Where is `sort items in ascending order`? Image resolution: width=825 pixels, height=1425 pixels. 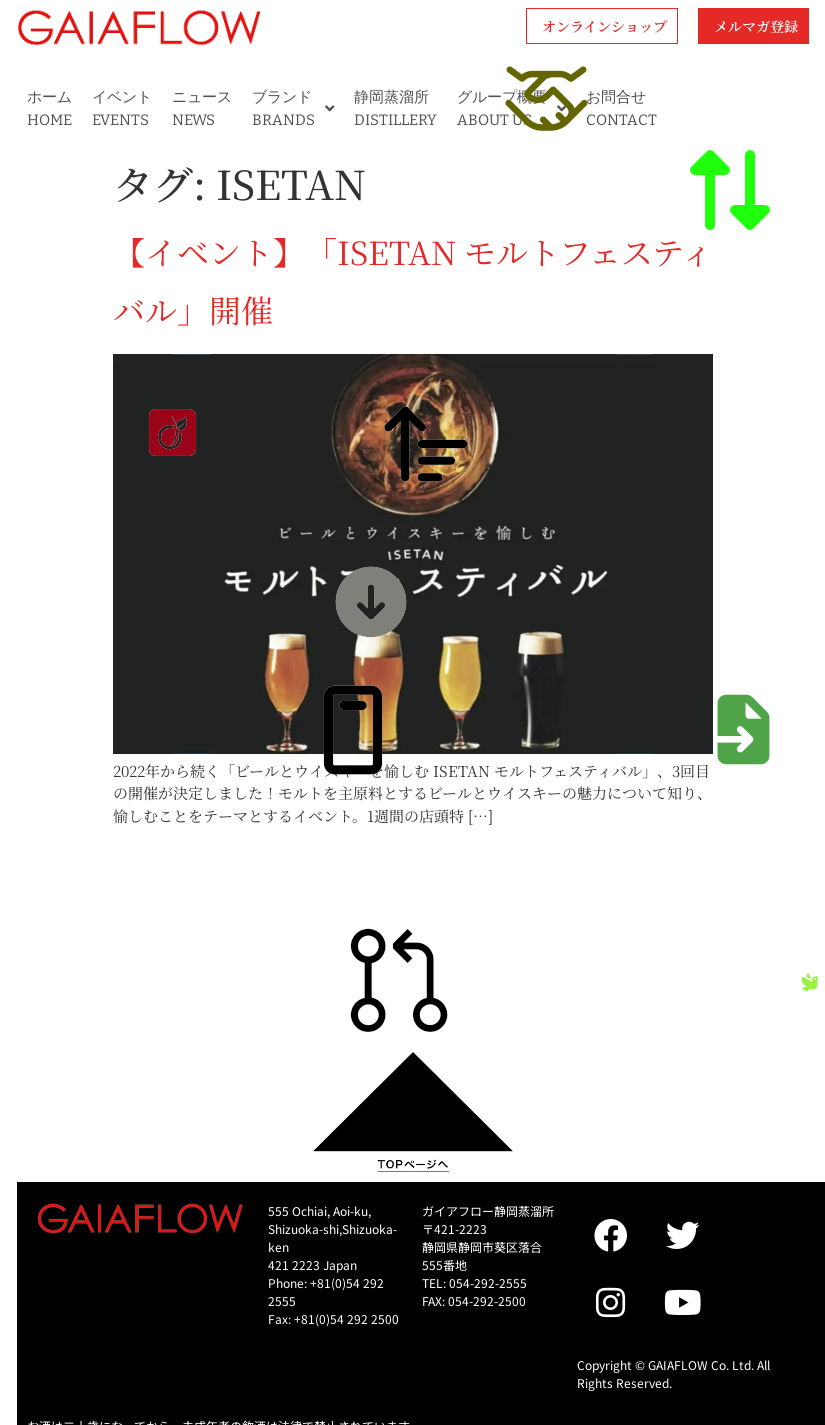
sort items in ascending order is located at coordinates (426, 444).